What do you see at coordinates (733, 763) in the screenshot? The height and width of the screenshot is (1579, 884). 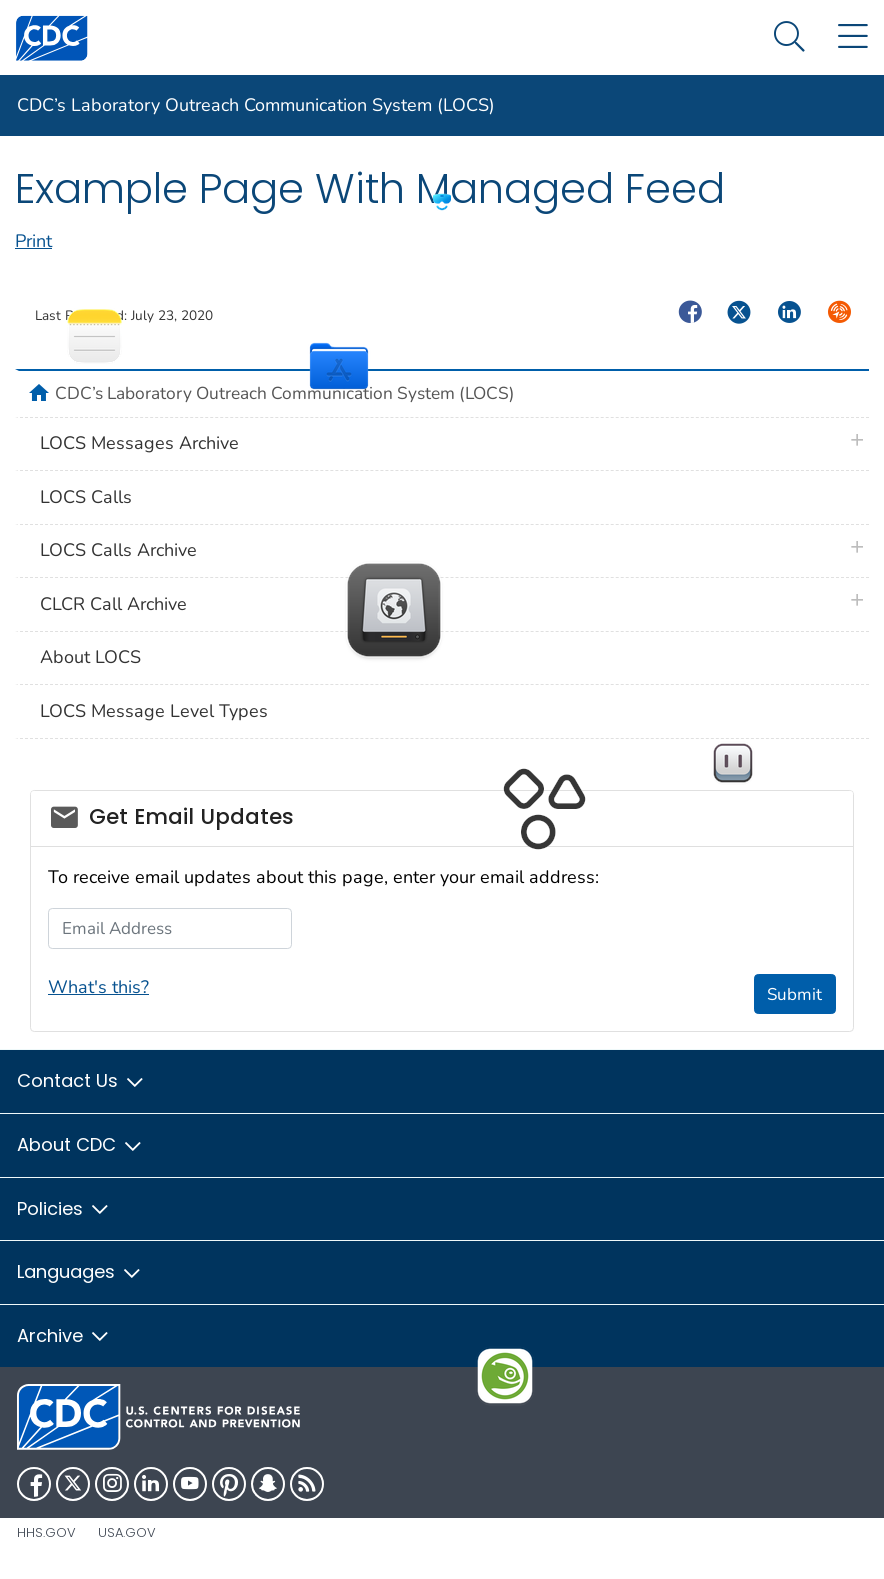 I see `open aseprite pixel art editor` at bounding box center [733, 763].